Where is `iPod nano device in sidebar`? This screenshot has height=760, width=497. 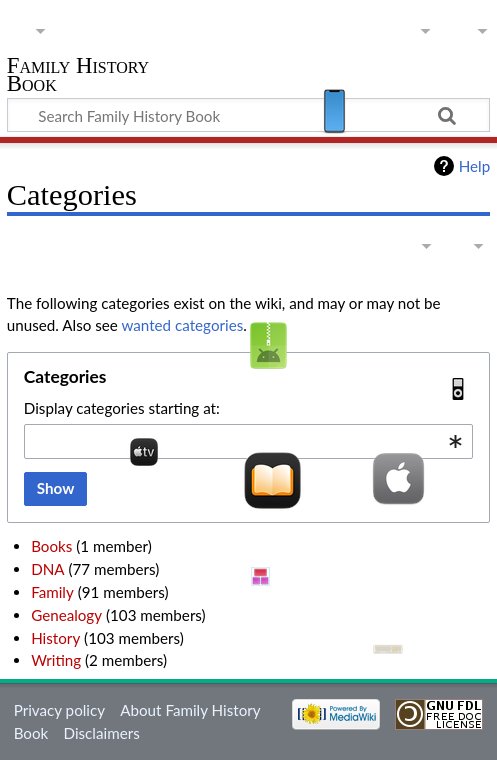
iPod nano device in sidebar is located at coordinates (458, 389).